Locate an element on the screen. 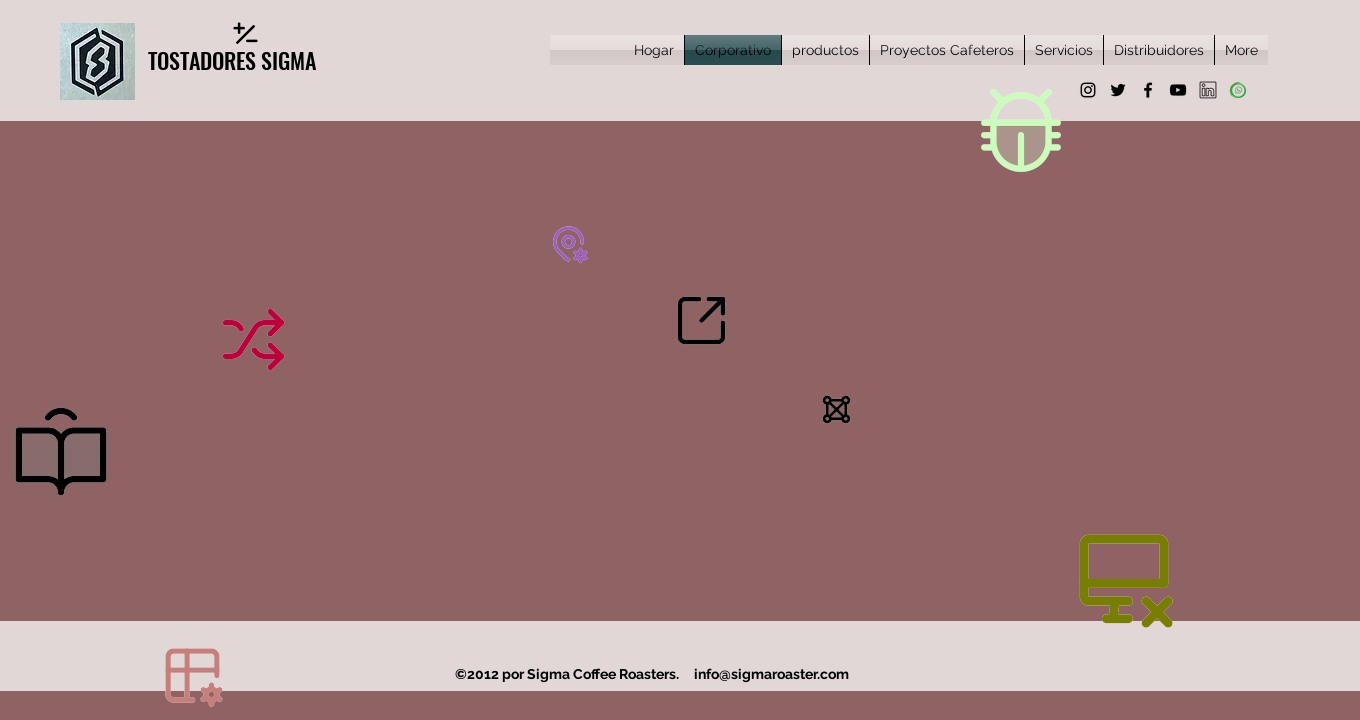 This screenshot has height=720, width=1360. view user profile or account details is located at coordinates (61, 450).